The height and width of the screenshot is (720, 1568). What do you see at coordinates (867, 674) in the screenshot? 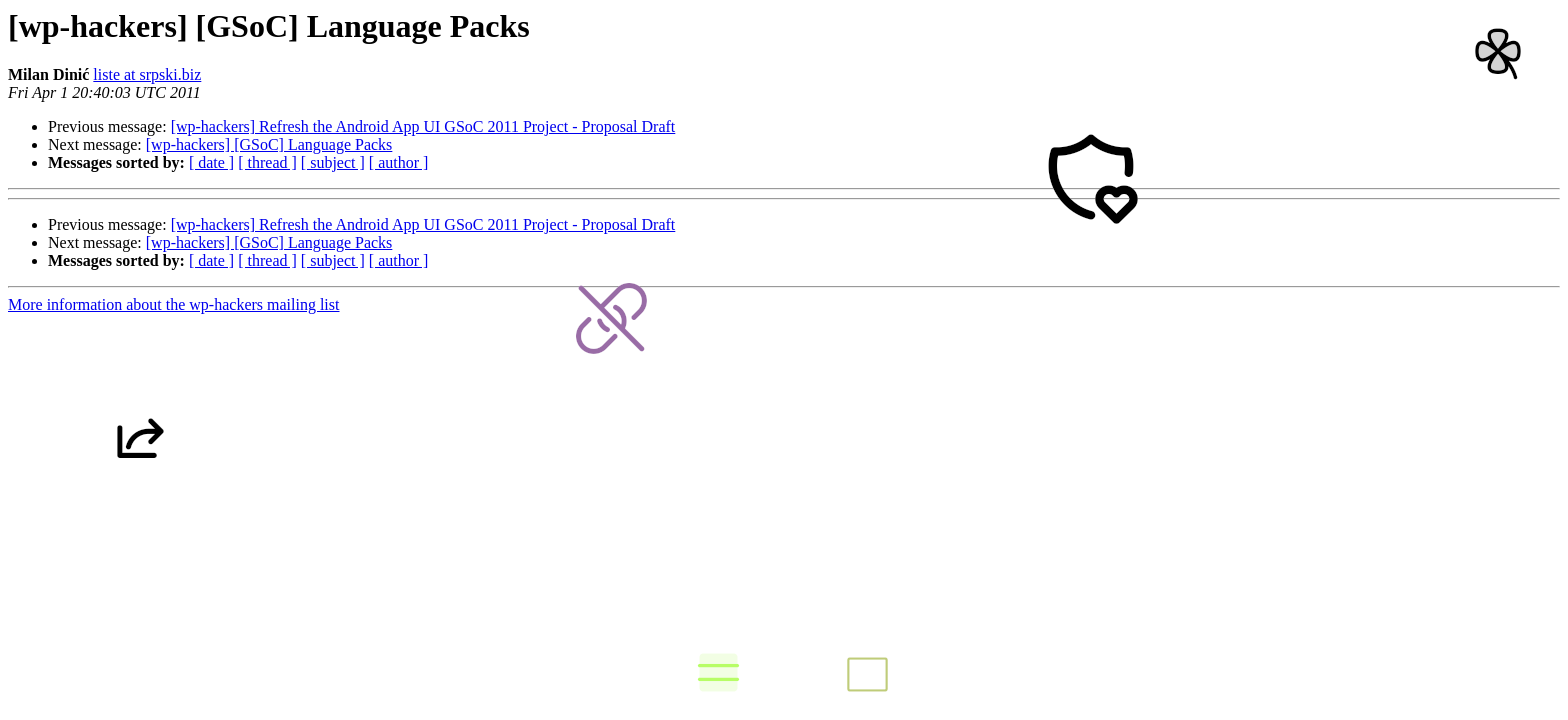
I see `select or crop a rectangular area` at bounding box center [867, 674].